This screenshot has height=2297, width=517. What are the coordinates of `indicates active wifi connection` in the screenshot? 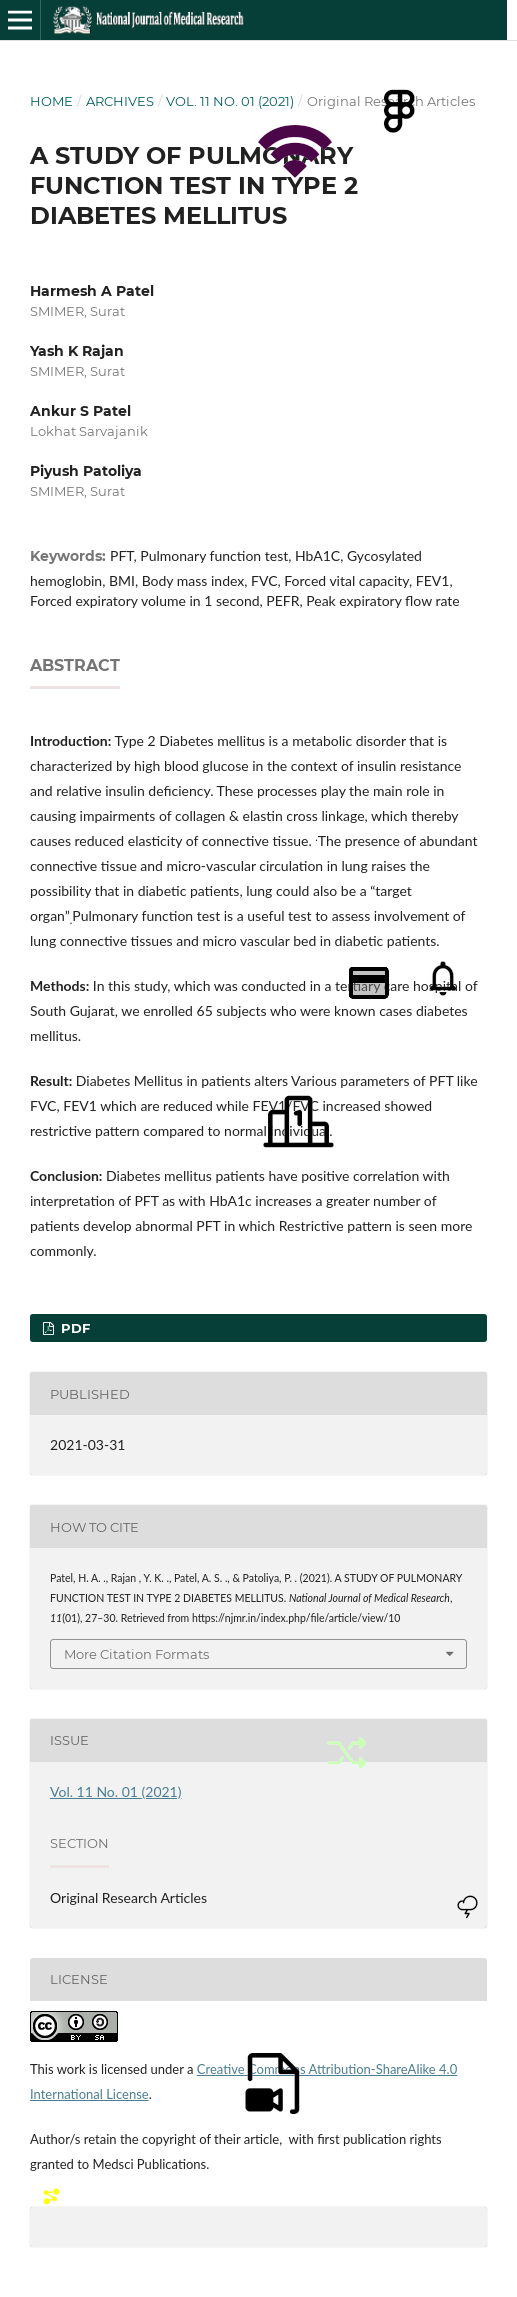 It's located at (295, 151).